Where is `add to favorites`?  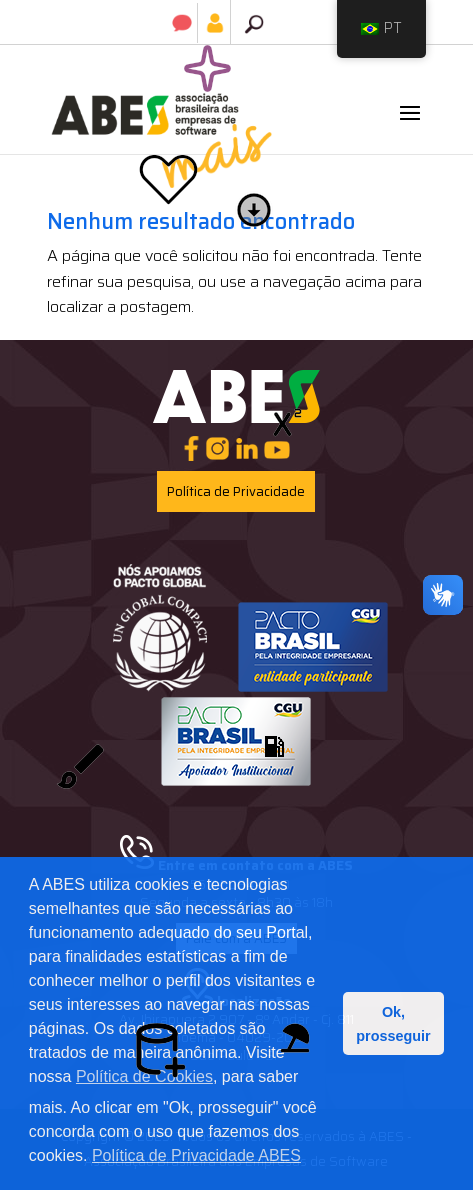 add to favorites is located at coordinates (168, 177).